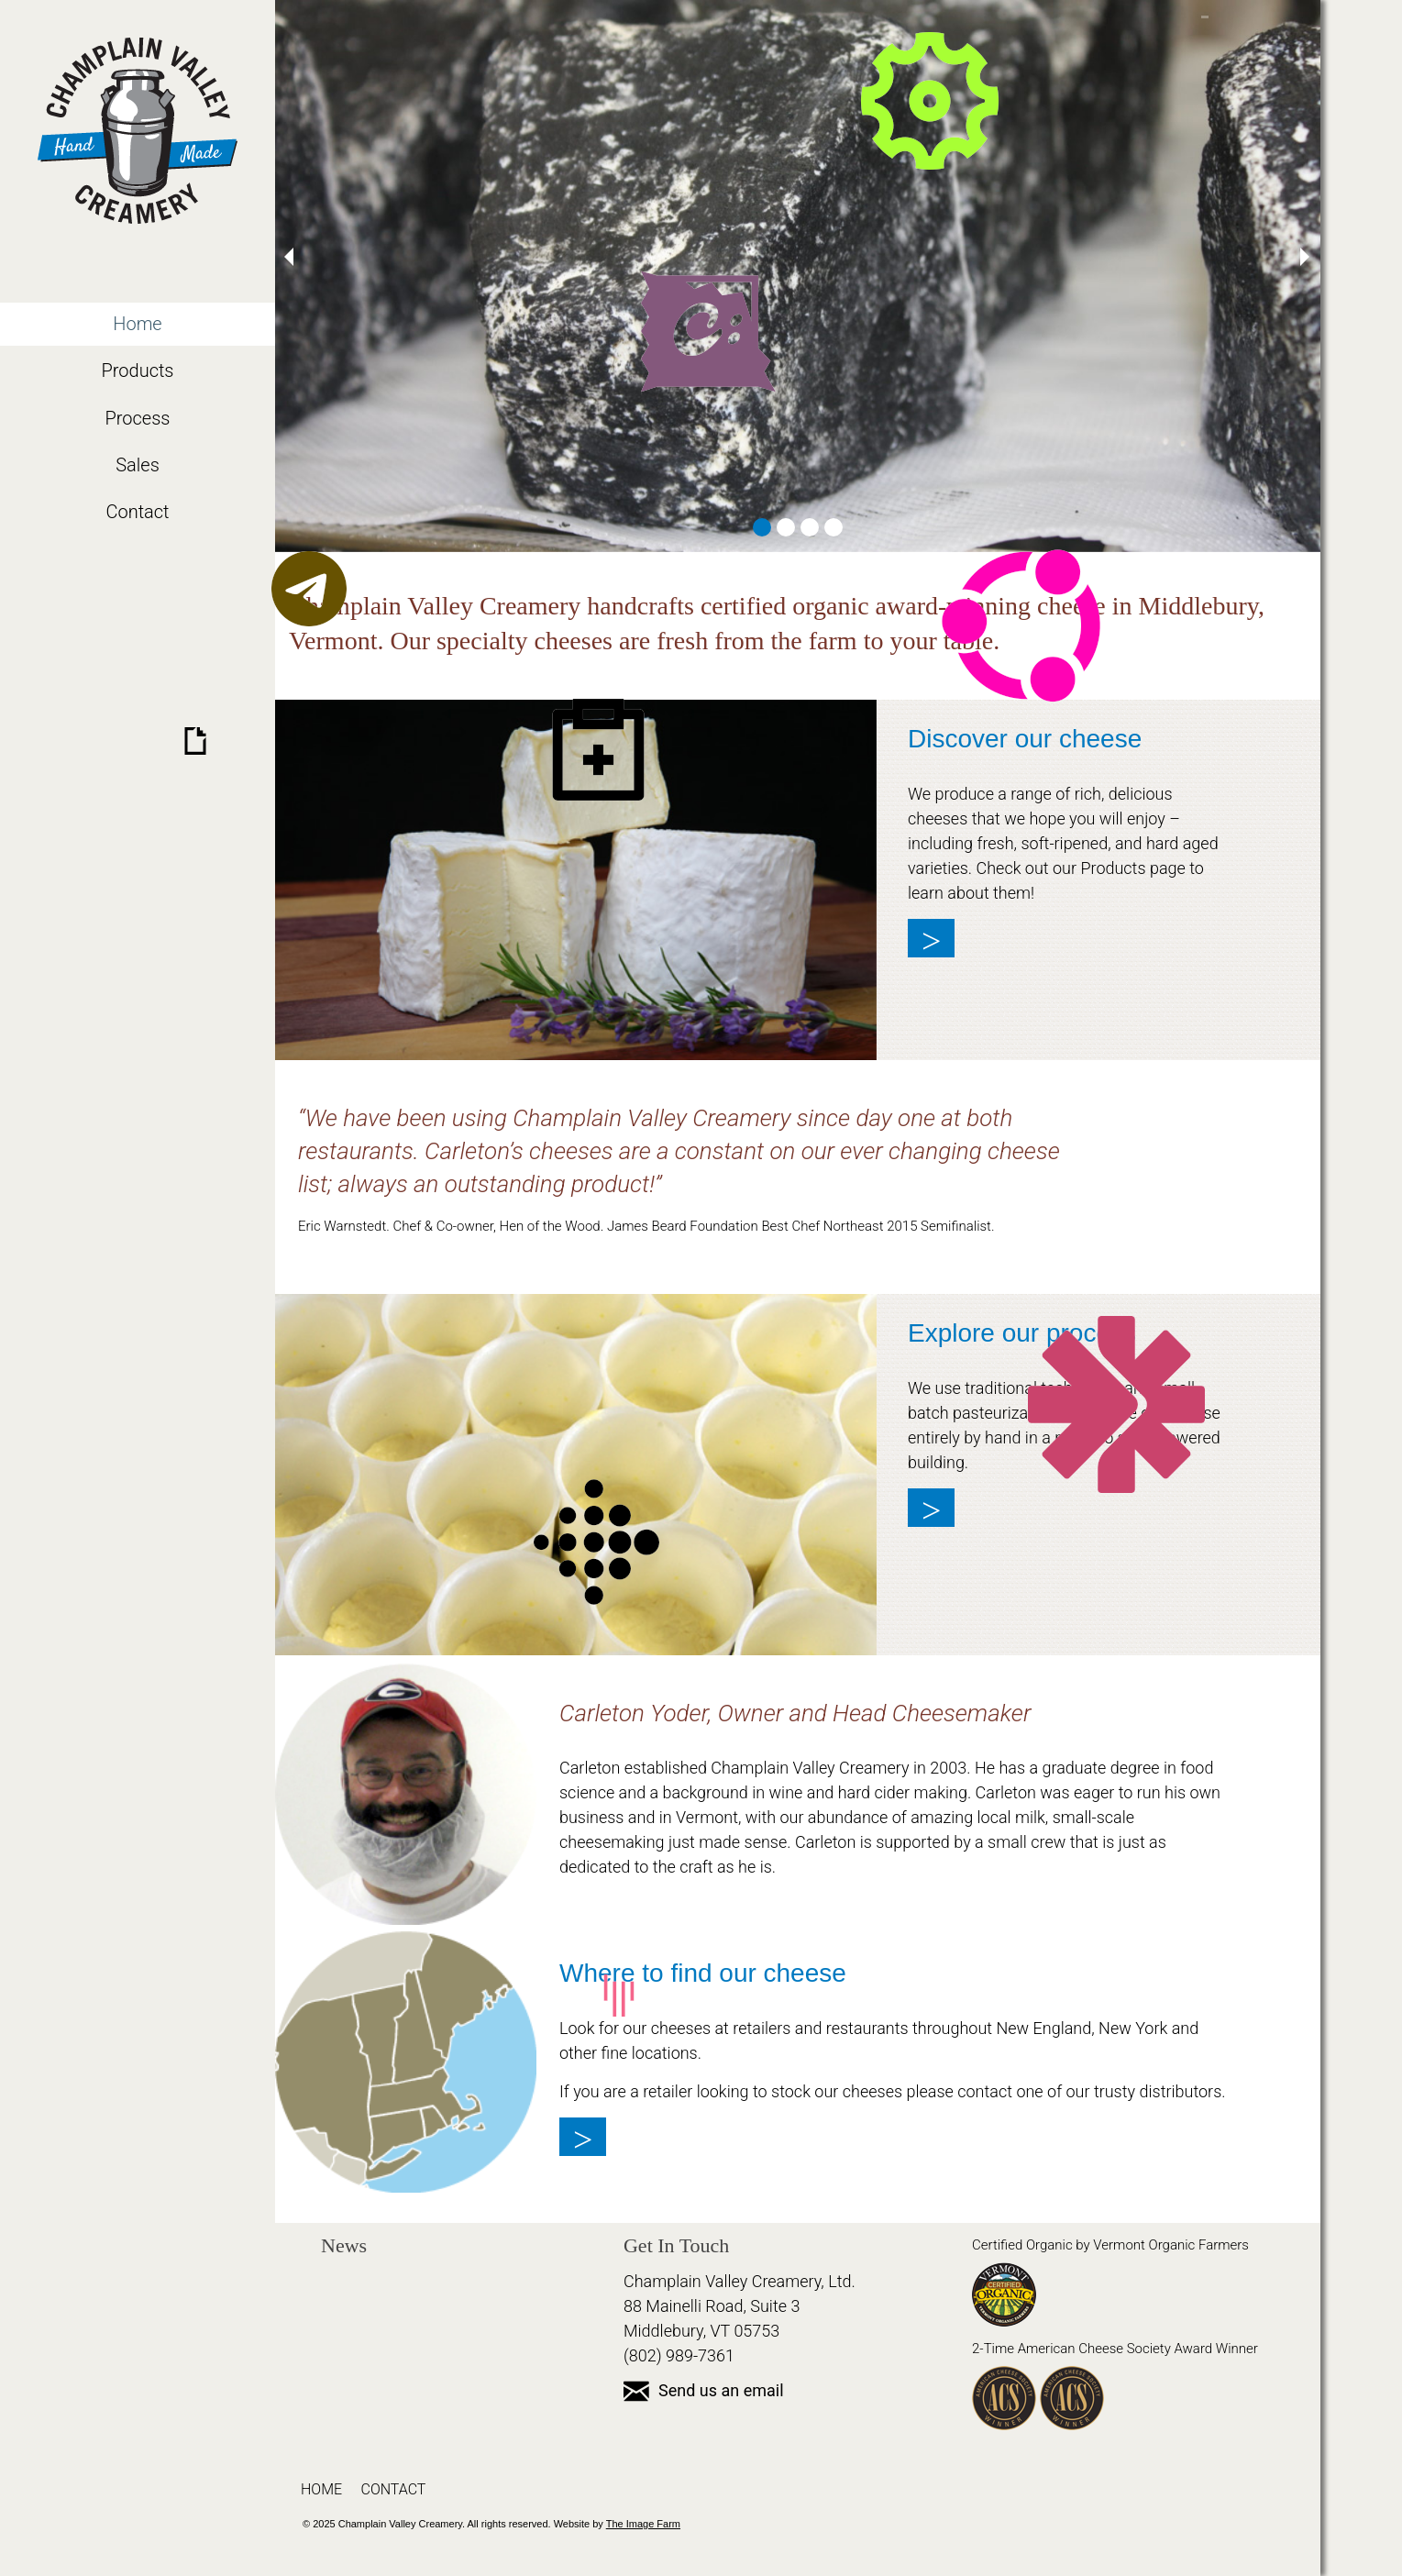  I want to click on ubuntu operating system logo, so click(1026, 625).